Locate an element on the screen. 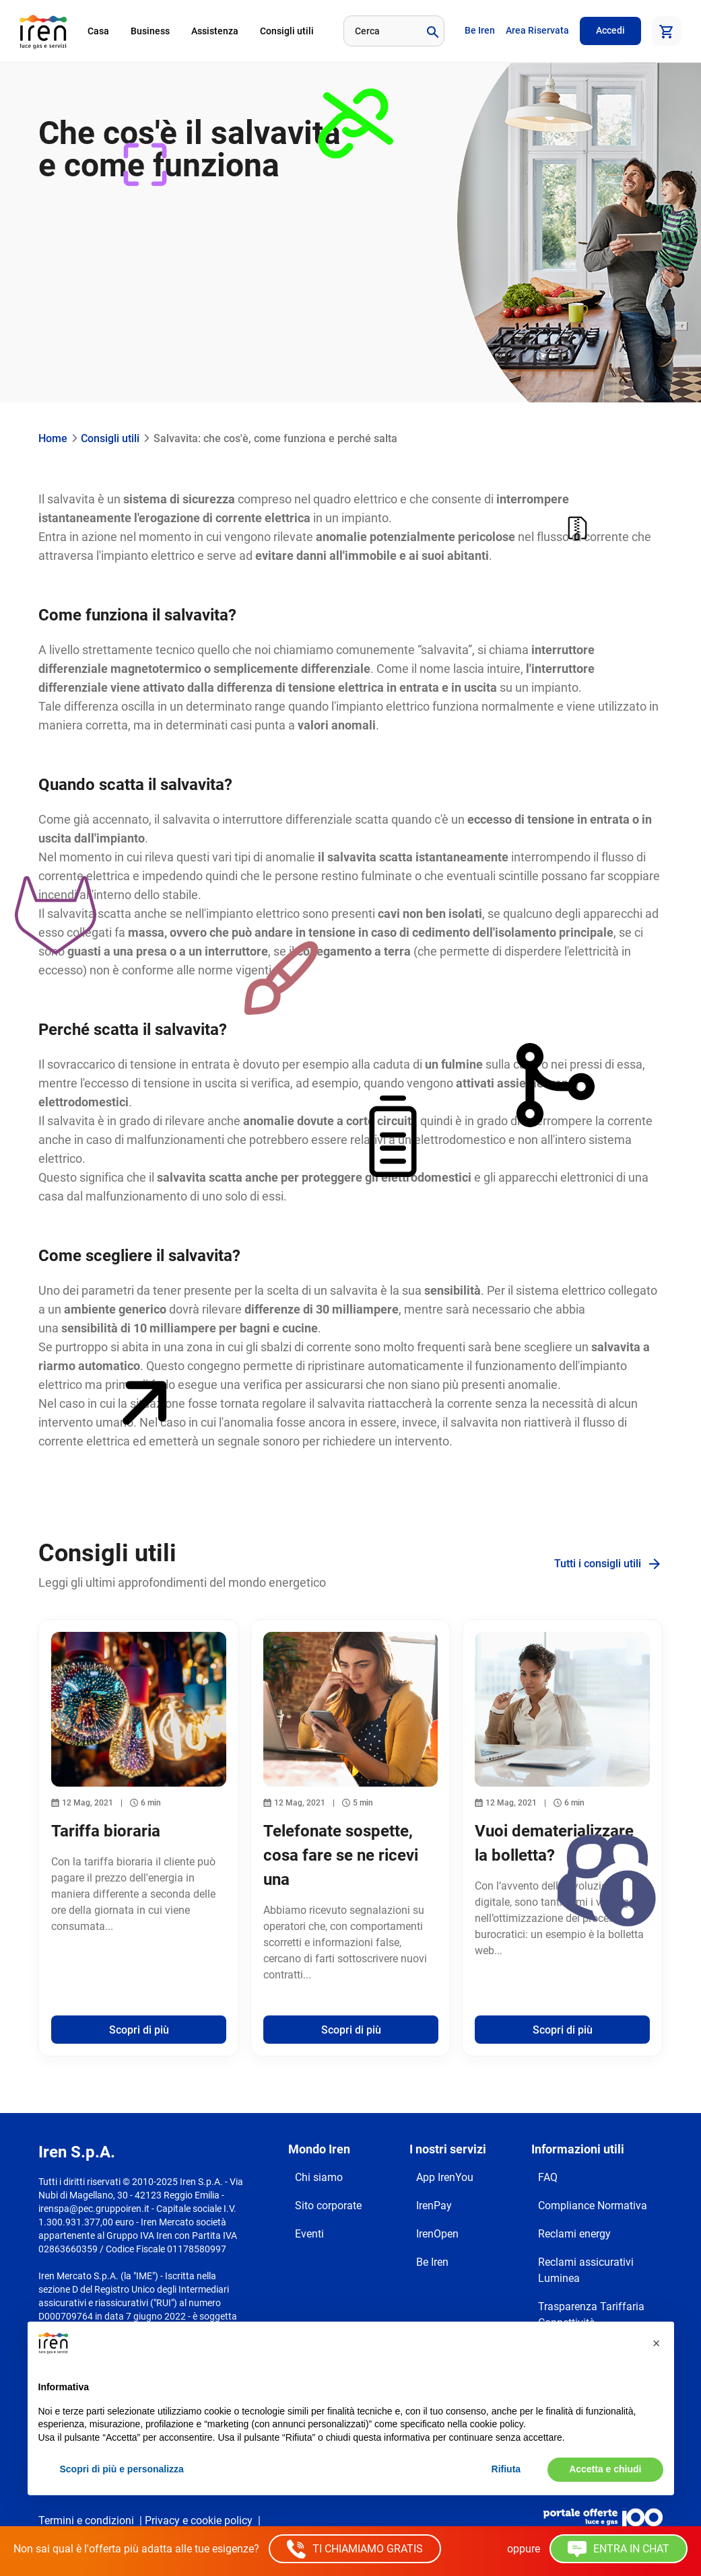 This screenshot has width=701, height=2576. view or open a compressed zip file is located at coordinates (577, 528).